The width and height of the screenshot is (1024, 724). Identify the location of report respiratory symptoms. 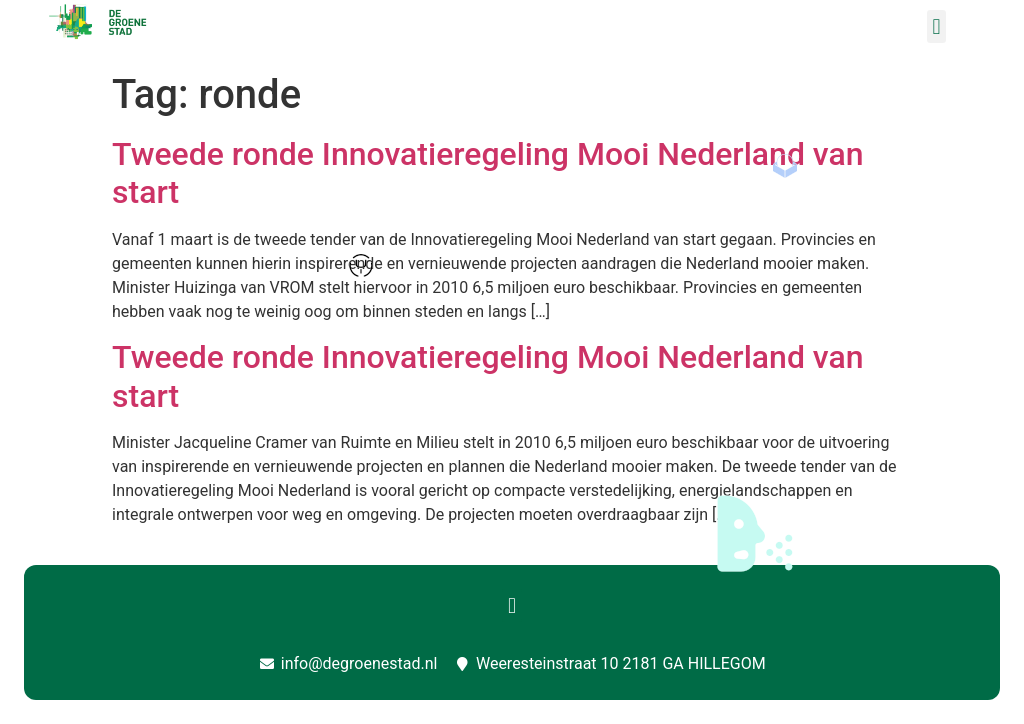
(755, 533).